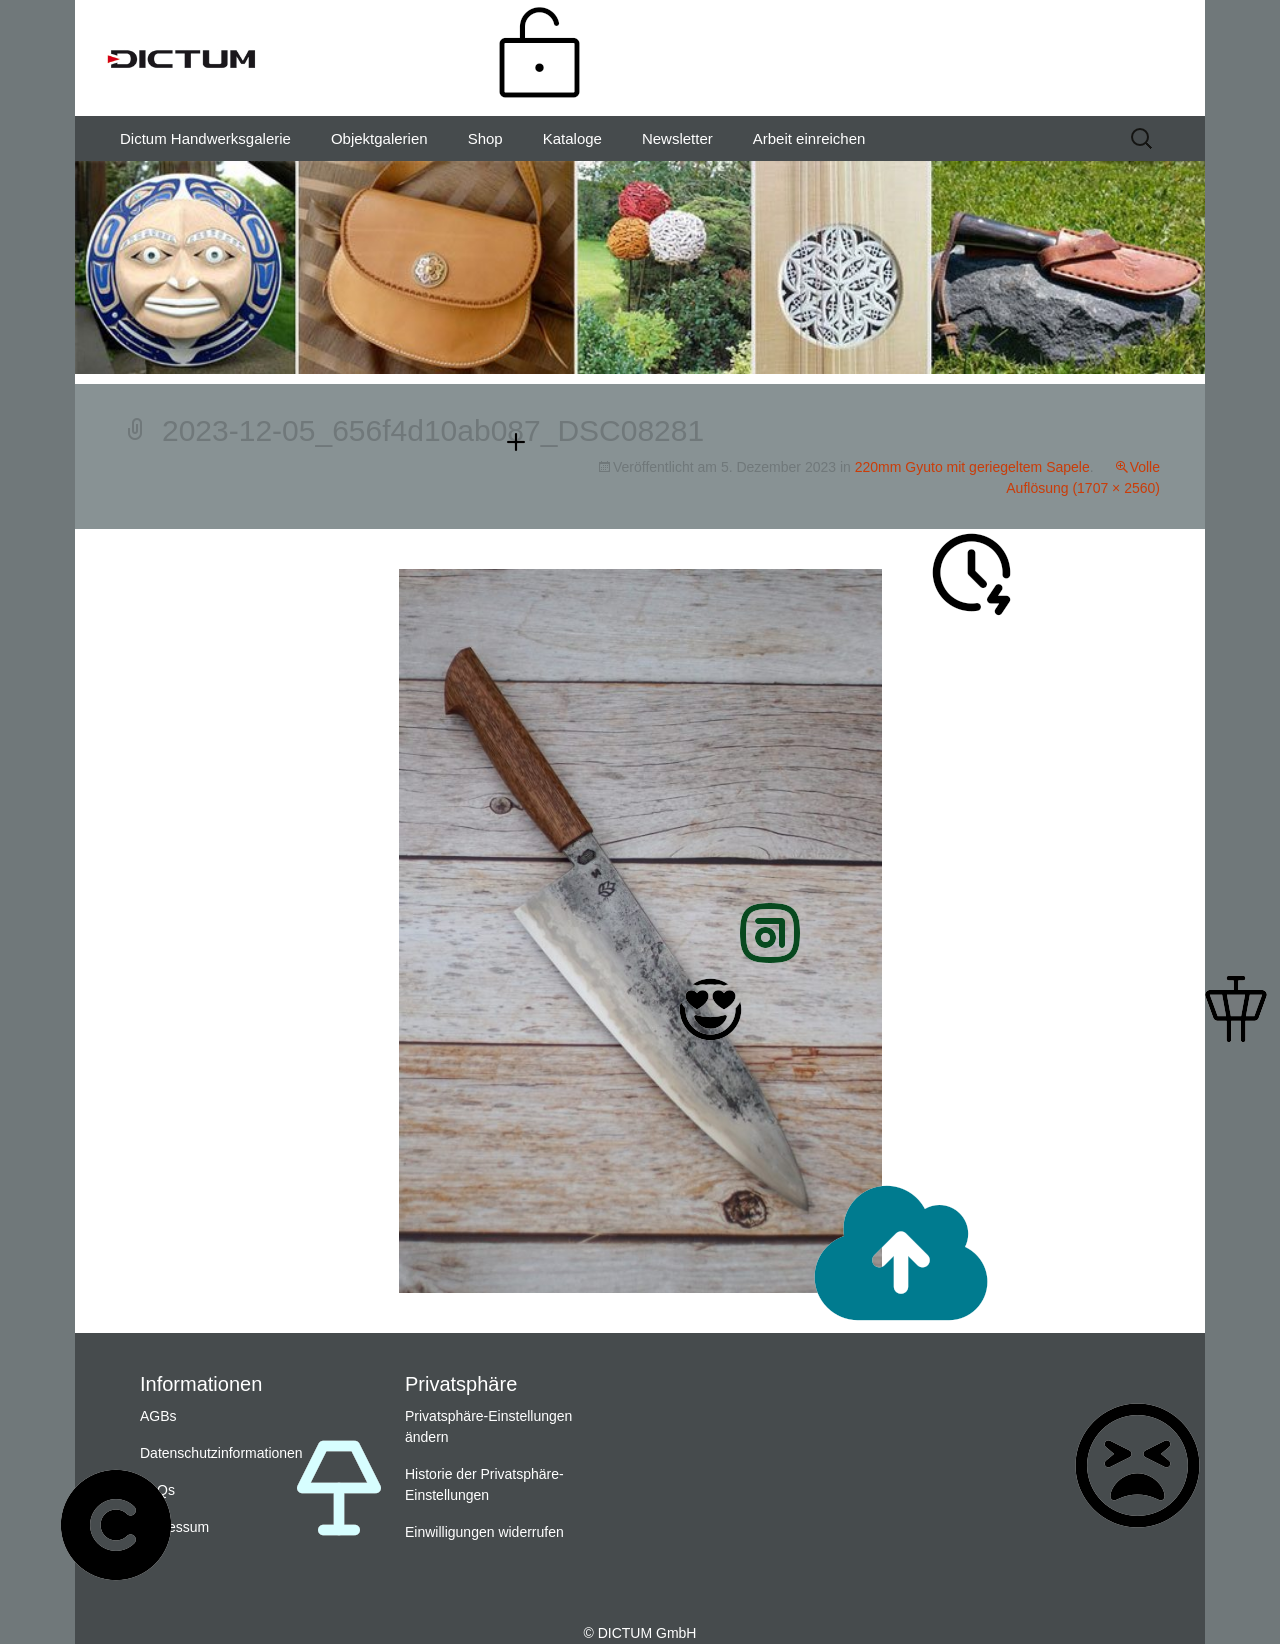 Image resolution: width=1280 pixels, height=1644 pixels. Describe the element at coordinates (116, 1525) in the screenshot. I see `indicates copyrighted content` at that location.